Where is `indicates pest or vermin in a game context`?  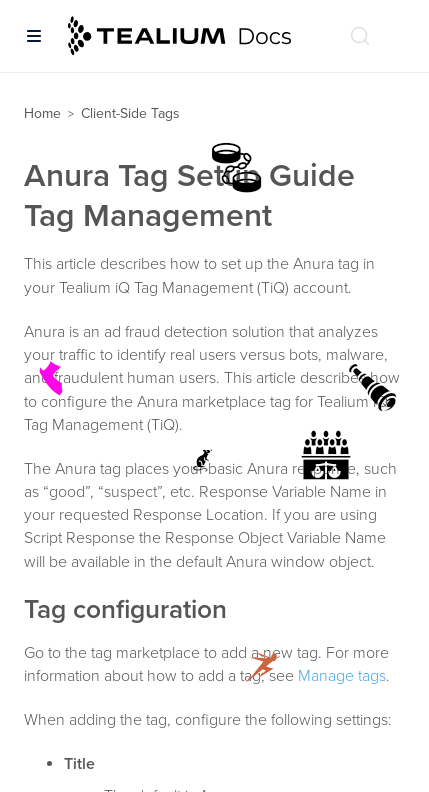 indicates pest or vermin in a game context is located at coordinates (202, 460).